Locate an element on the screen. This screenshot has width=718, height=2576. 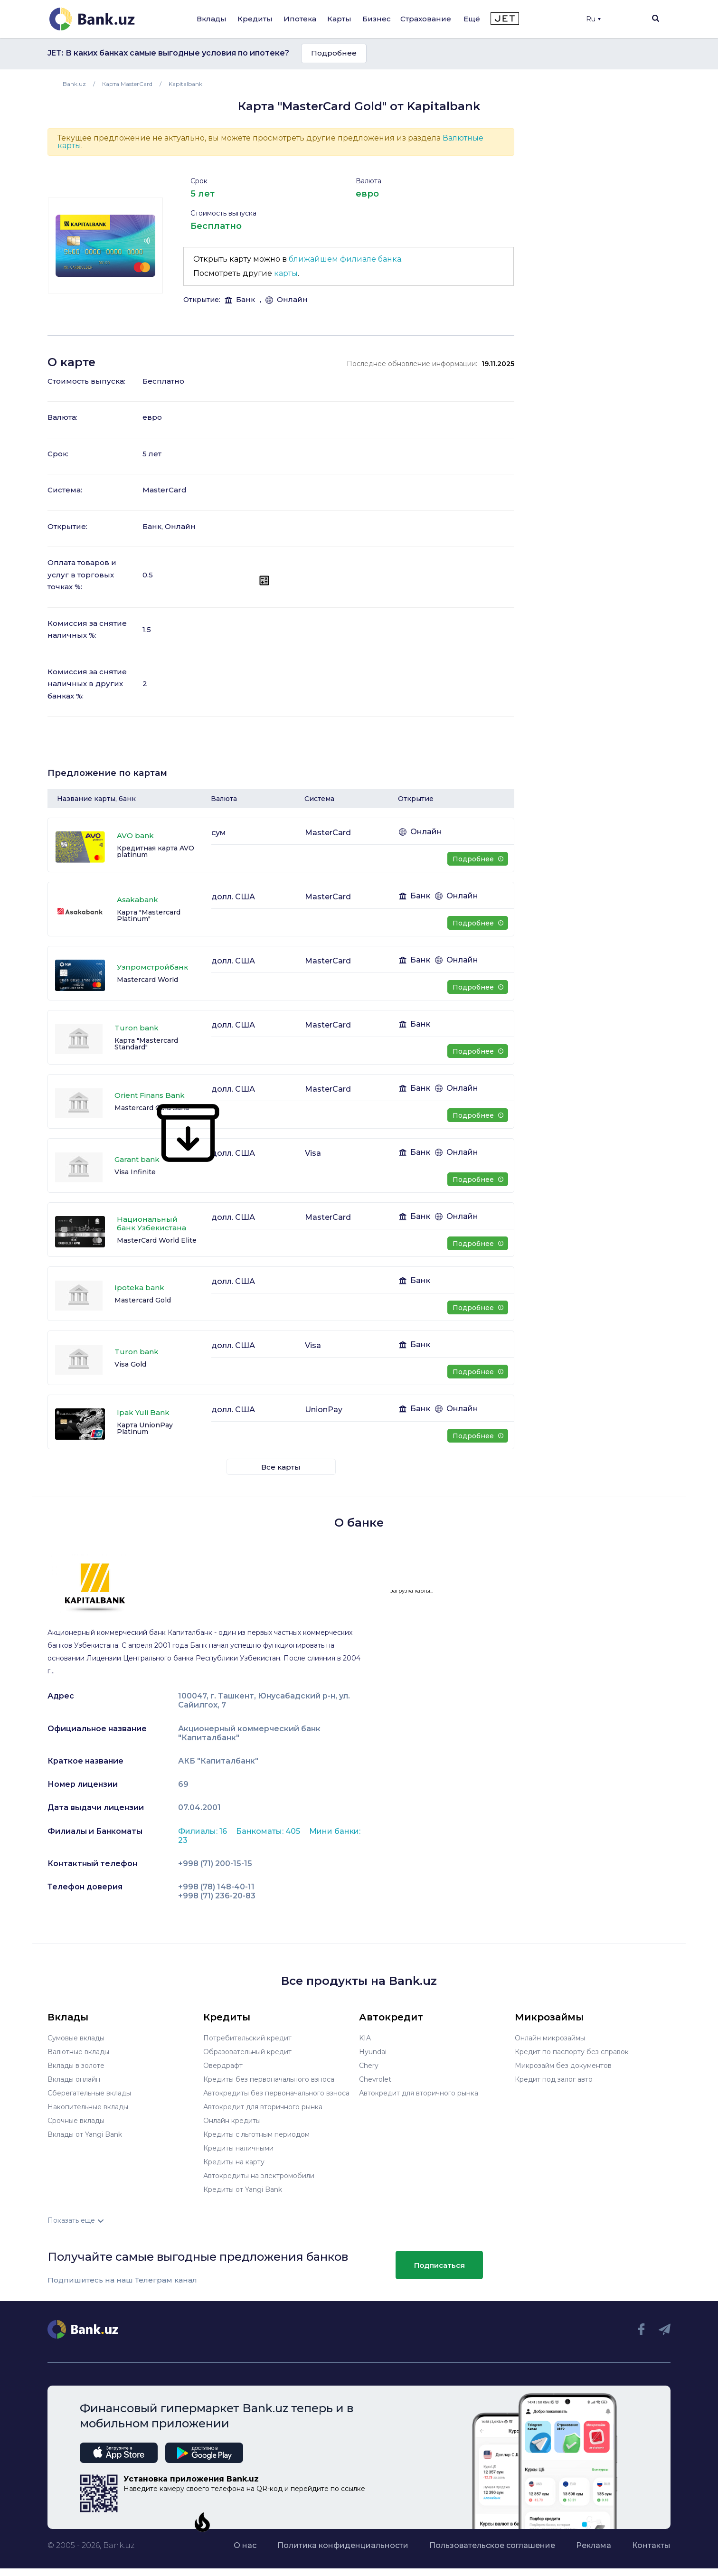
open calculator tool is located at coordinates (264, 580).